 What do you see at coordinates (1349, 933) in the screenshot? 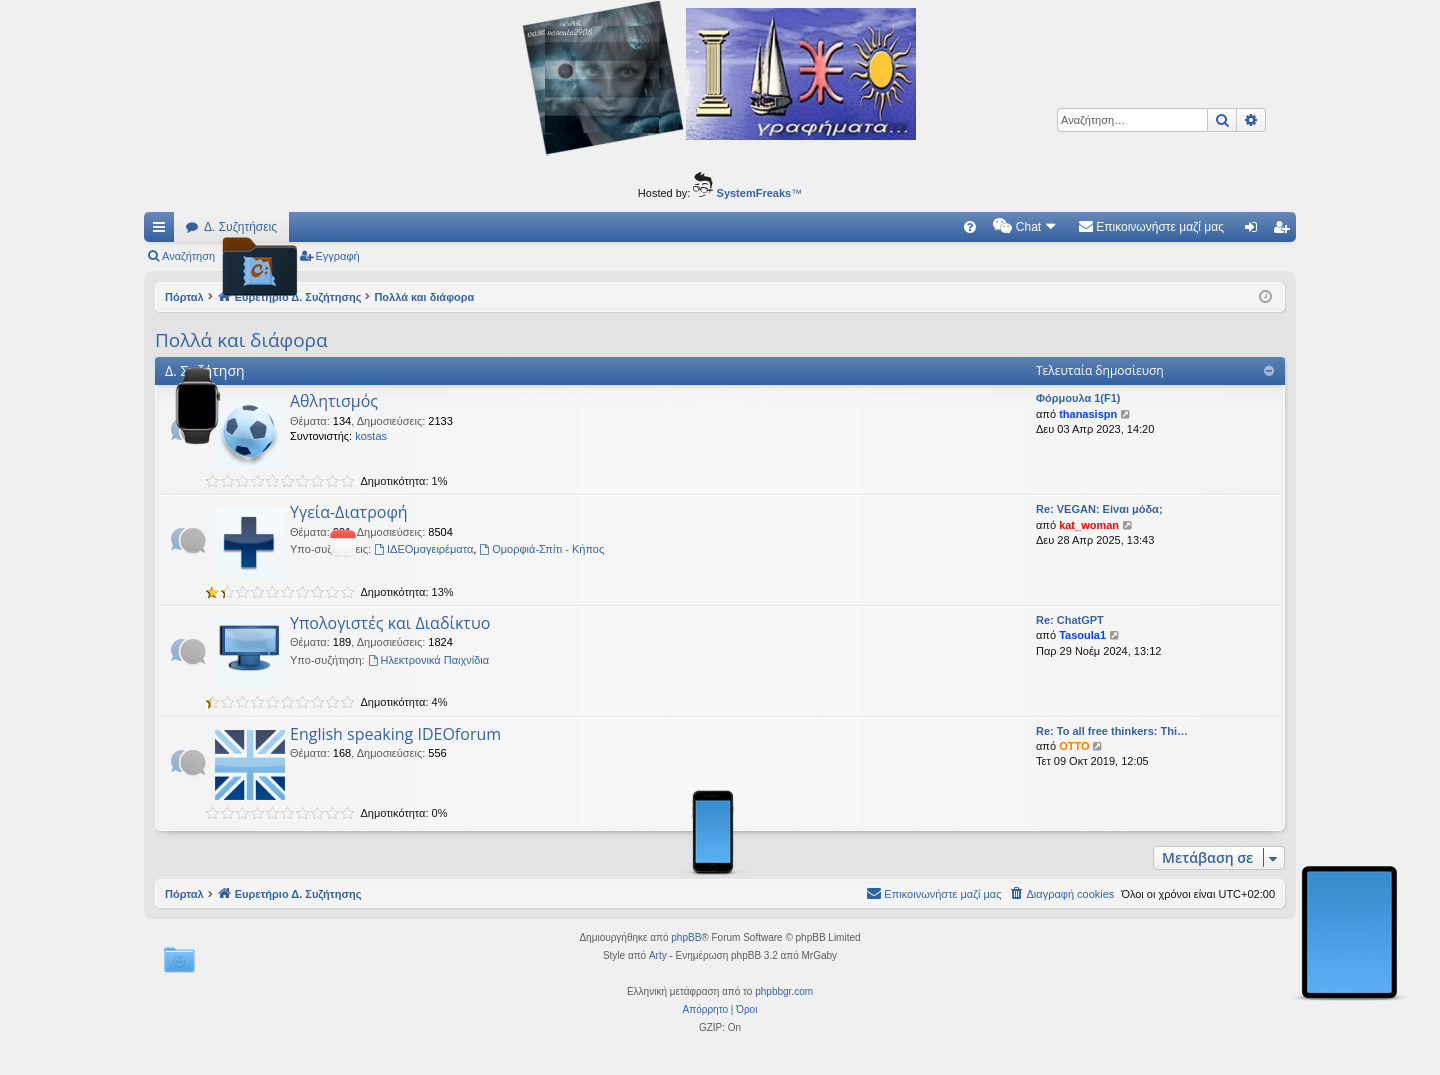
I see `iPad Air M2 device icon` at bounding box center [1349, 933].